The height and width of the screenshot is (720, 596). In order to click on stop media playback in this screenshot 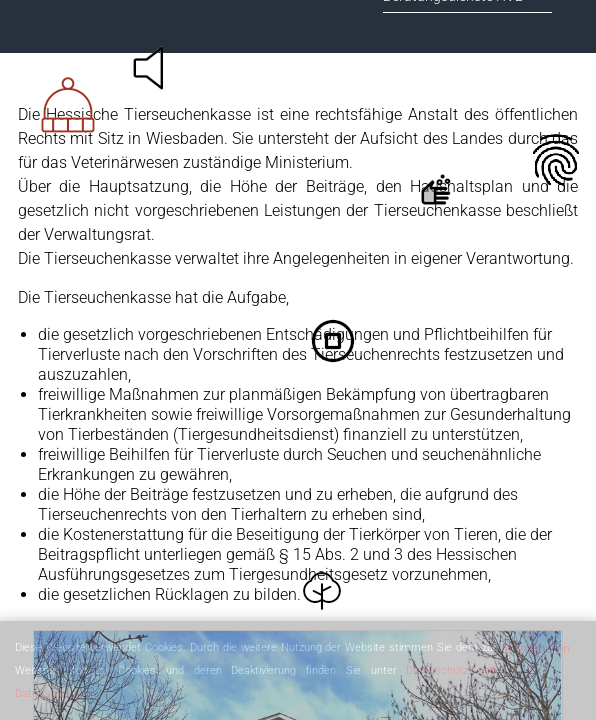, I will do `click(333, 341)`.